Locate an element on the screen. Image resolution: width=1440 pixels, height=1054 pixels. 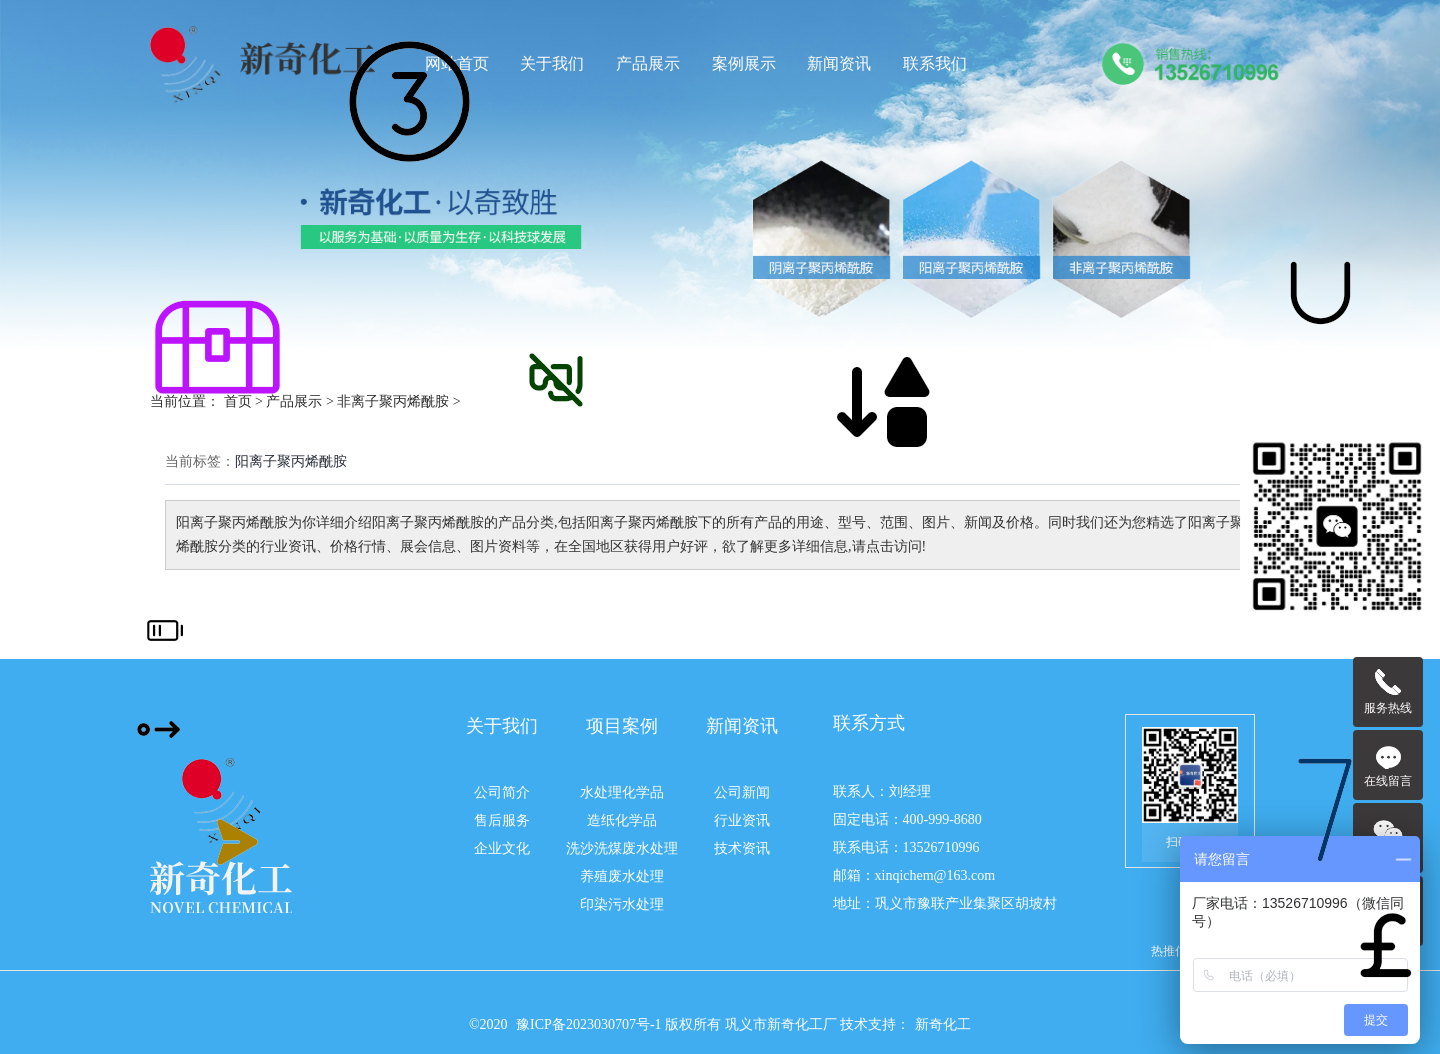
british pound sterling currency symbol is located at coordinates (1388, 946).